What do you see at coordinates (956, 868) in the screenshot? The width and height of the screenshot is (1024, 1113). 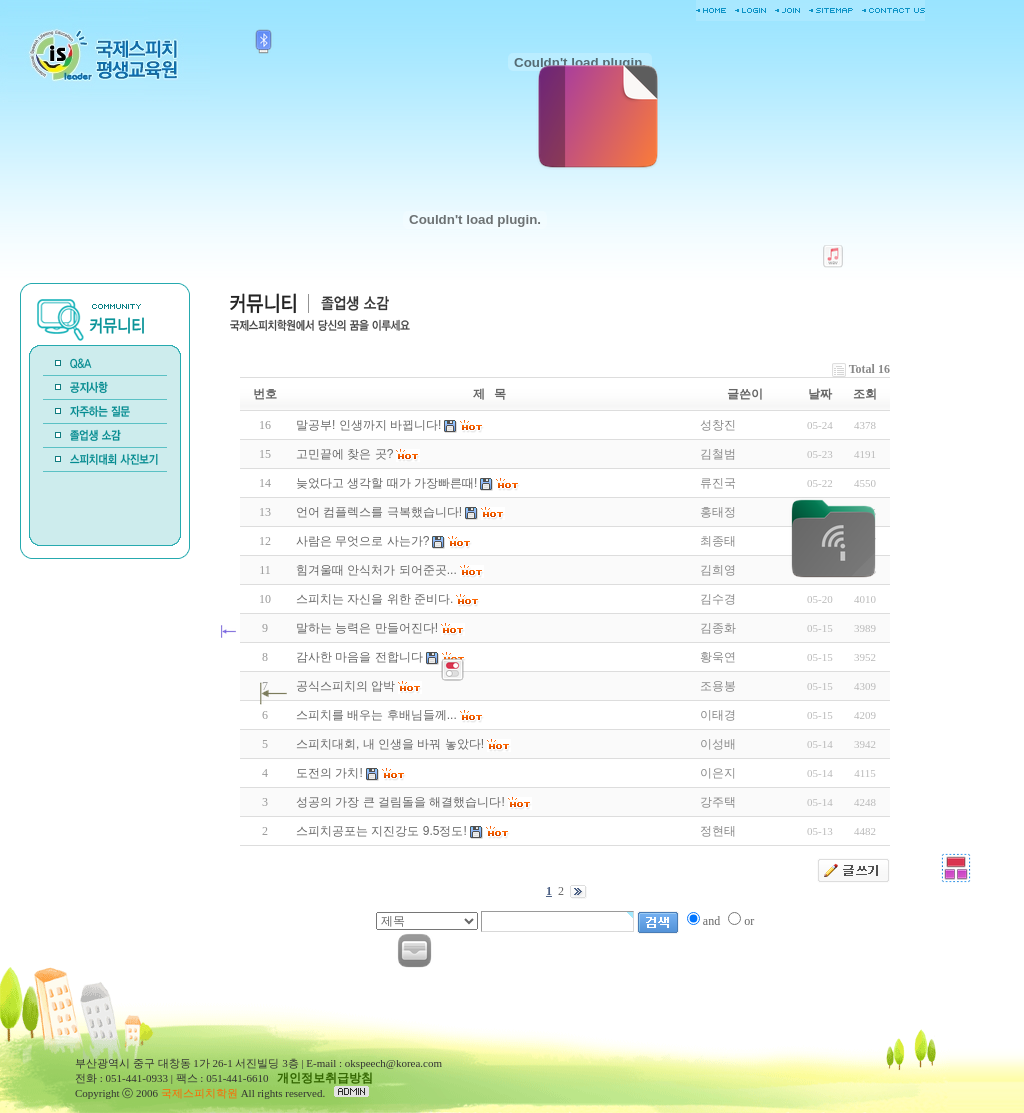 I see `select all items in the current view` at bounding box center [956, 868].